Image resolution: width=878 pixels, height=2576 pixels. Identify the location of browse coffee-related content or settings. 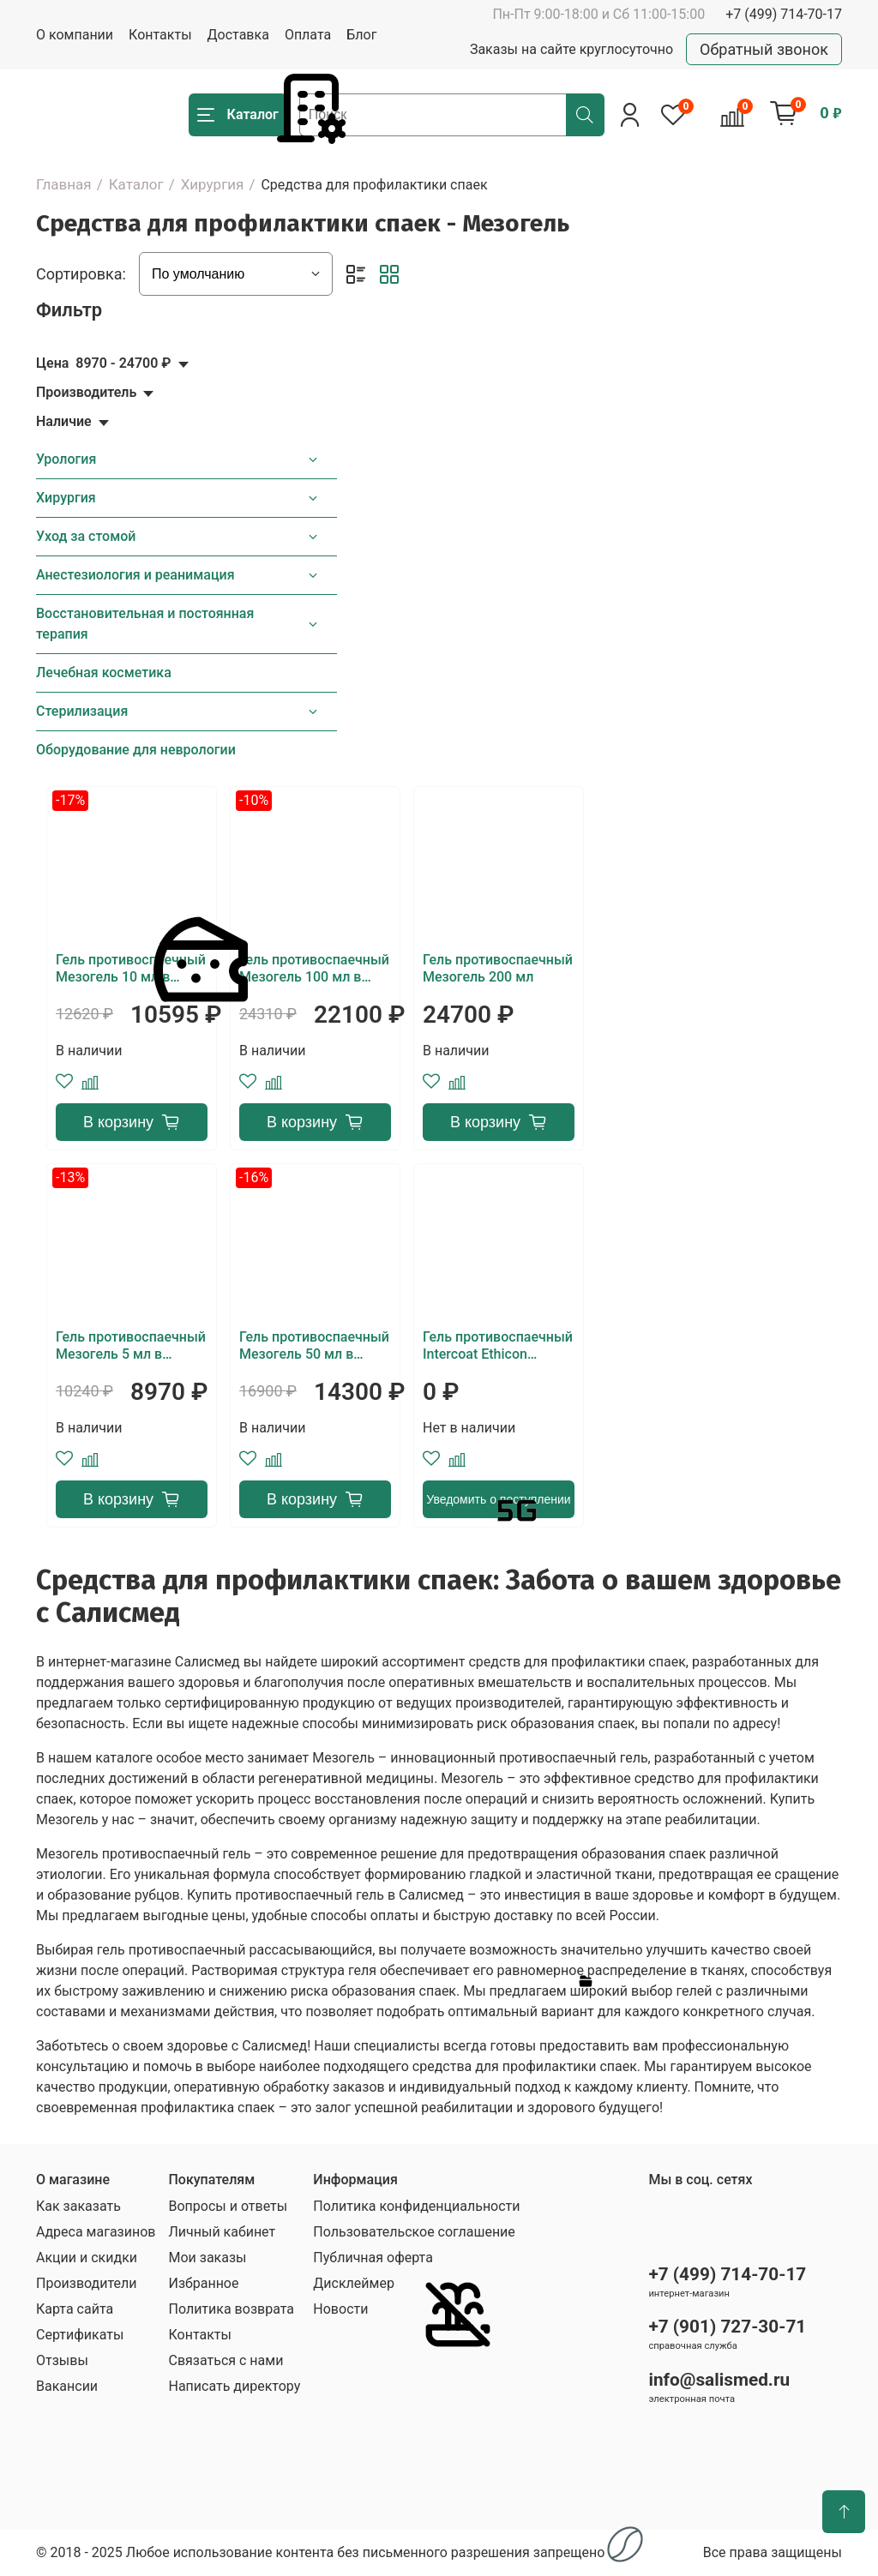
(625, 2544).